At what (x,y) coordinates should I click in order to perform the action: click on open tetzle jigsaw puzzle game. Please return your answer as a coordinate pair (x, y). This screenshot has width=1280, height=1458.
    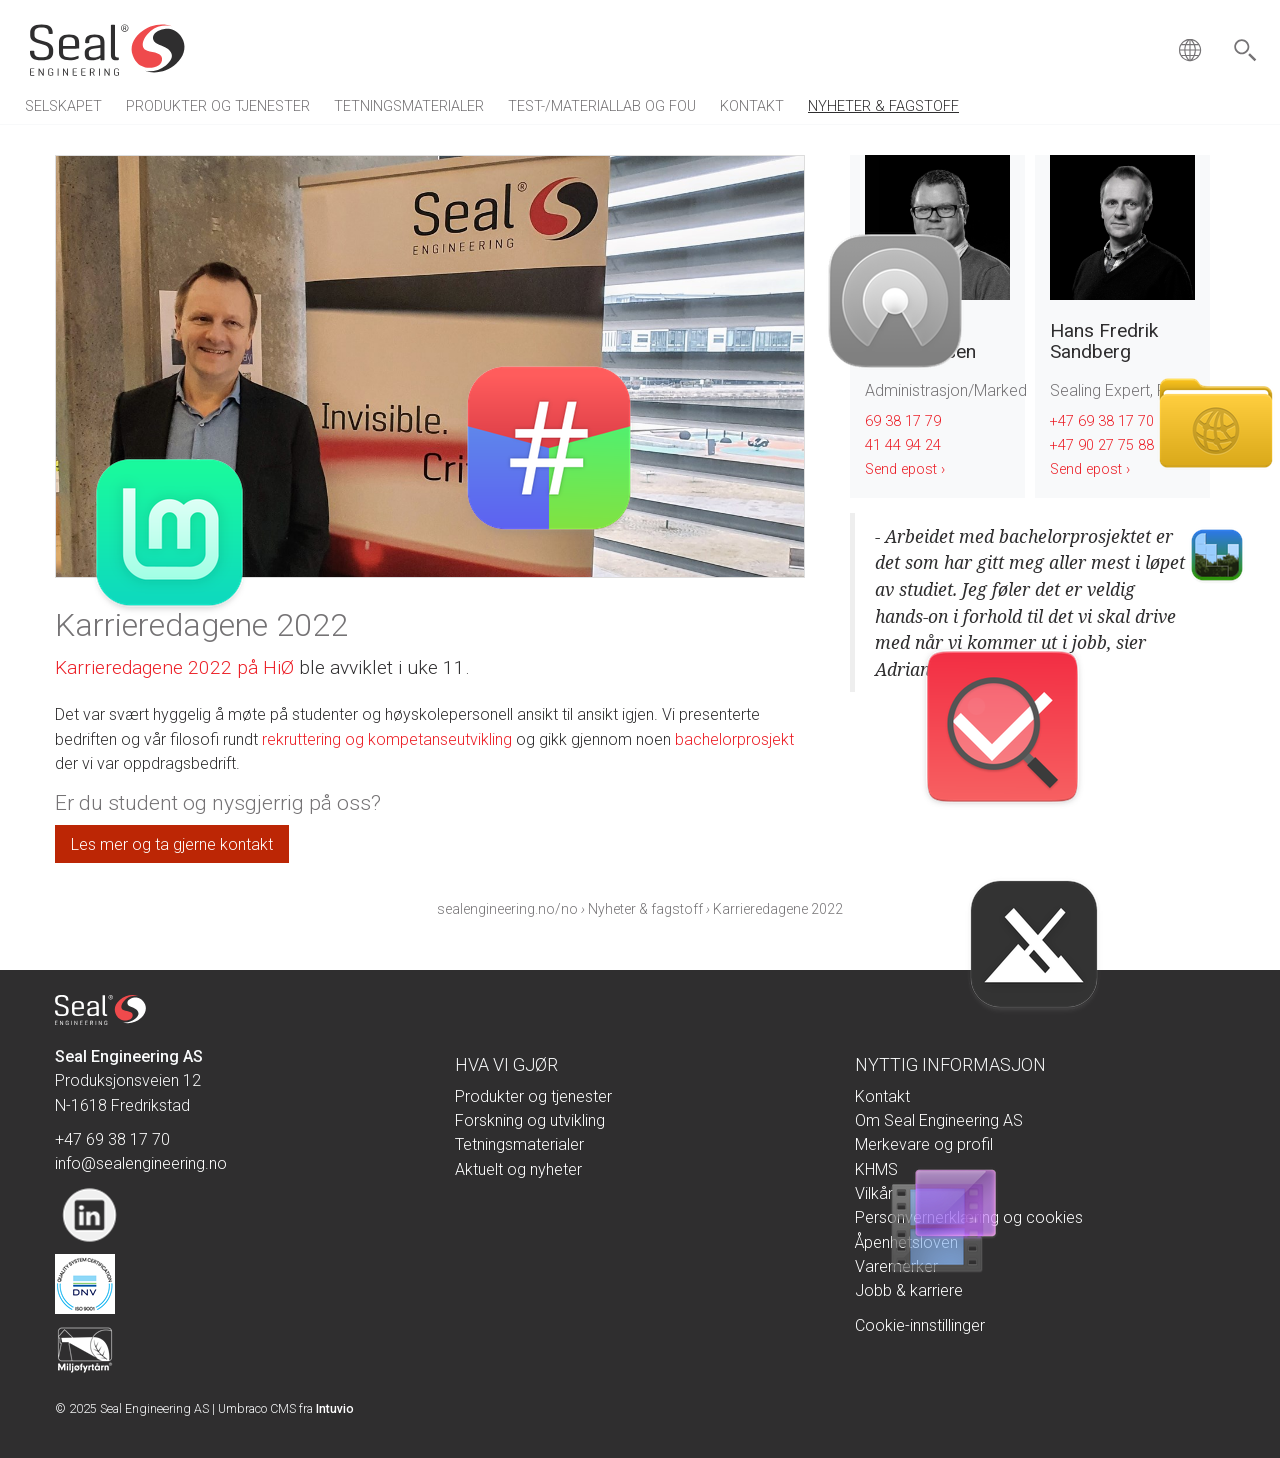
    Looking at the image, I should click on (1217, 555).